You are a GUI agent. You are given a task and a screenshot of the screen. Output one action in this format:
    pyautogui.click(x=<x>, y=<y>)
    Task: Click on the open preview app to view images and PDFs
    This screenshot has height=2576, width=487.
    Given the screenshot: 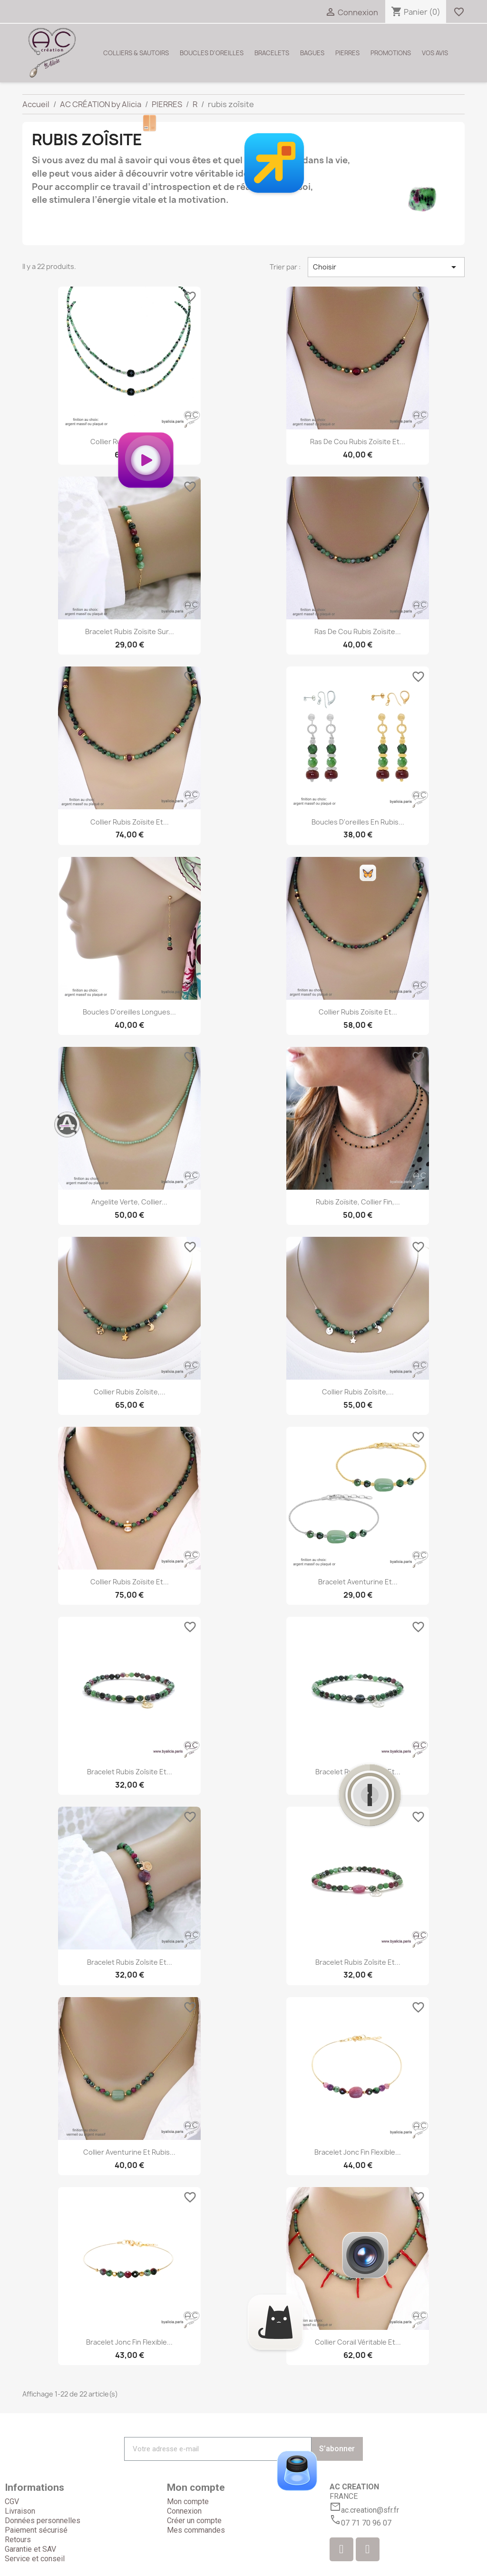 What is the action you would take?
    pyautogui.click(x=297, y=2470)
    